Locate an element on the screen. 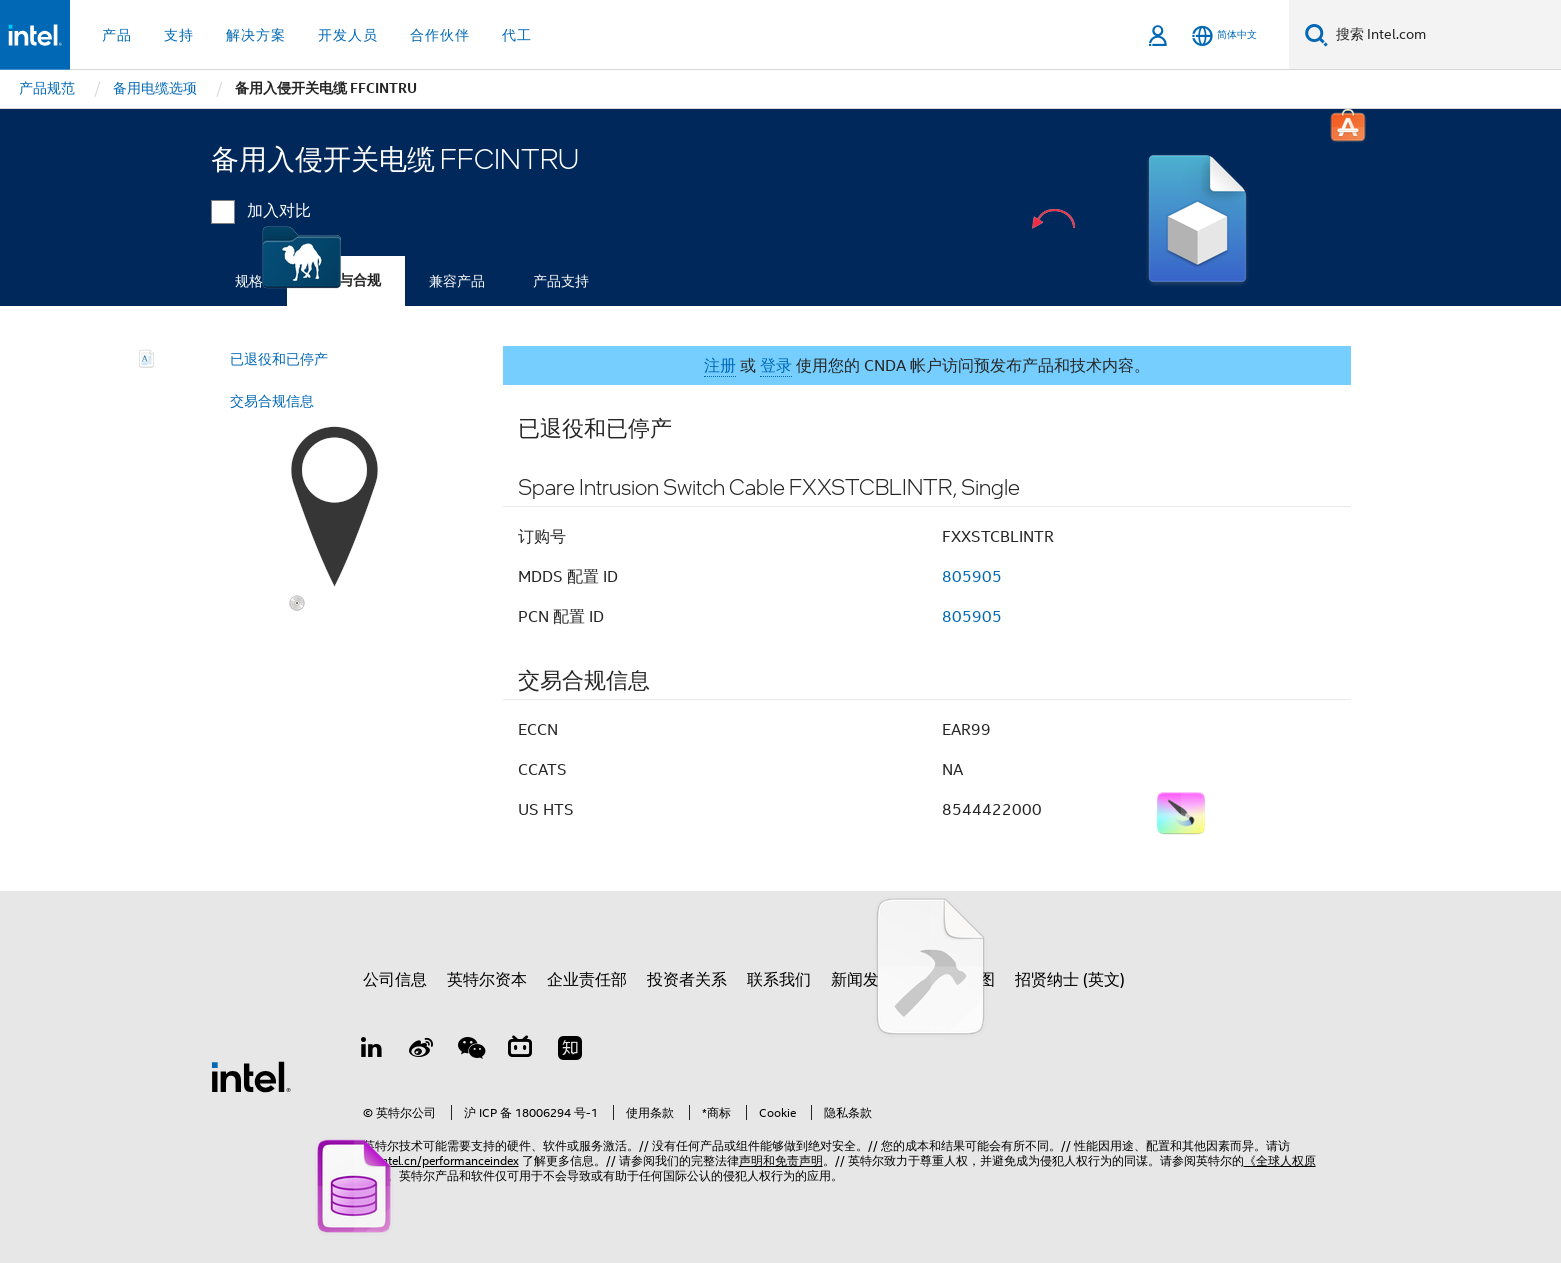  folder containing perl scripts or projects is located at coordinates (301, 259).